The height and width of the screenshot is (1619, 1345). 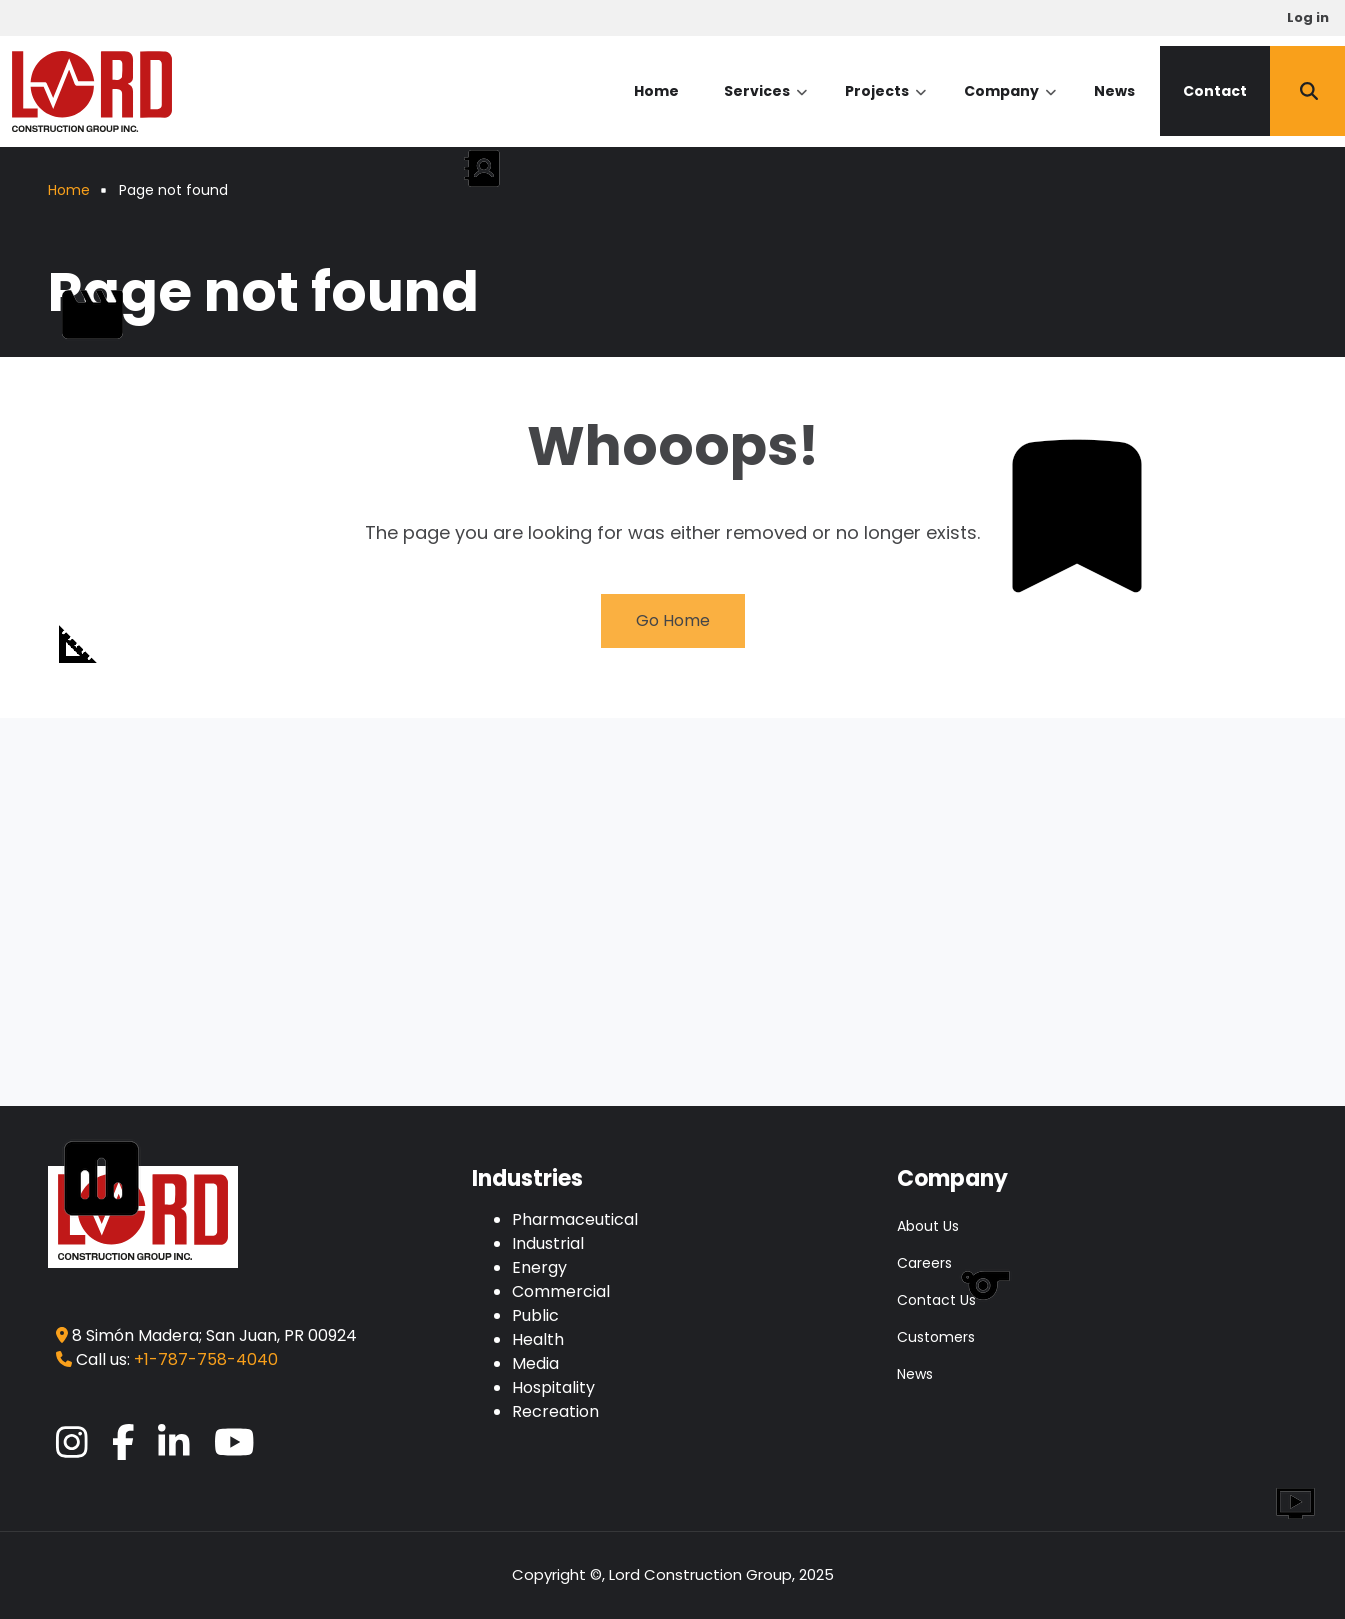 What do you see at coordinates (101, 1178) in the screenshot?
I see `view poll results` at bounding box center [101, 1178].